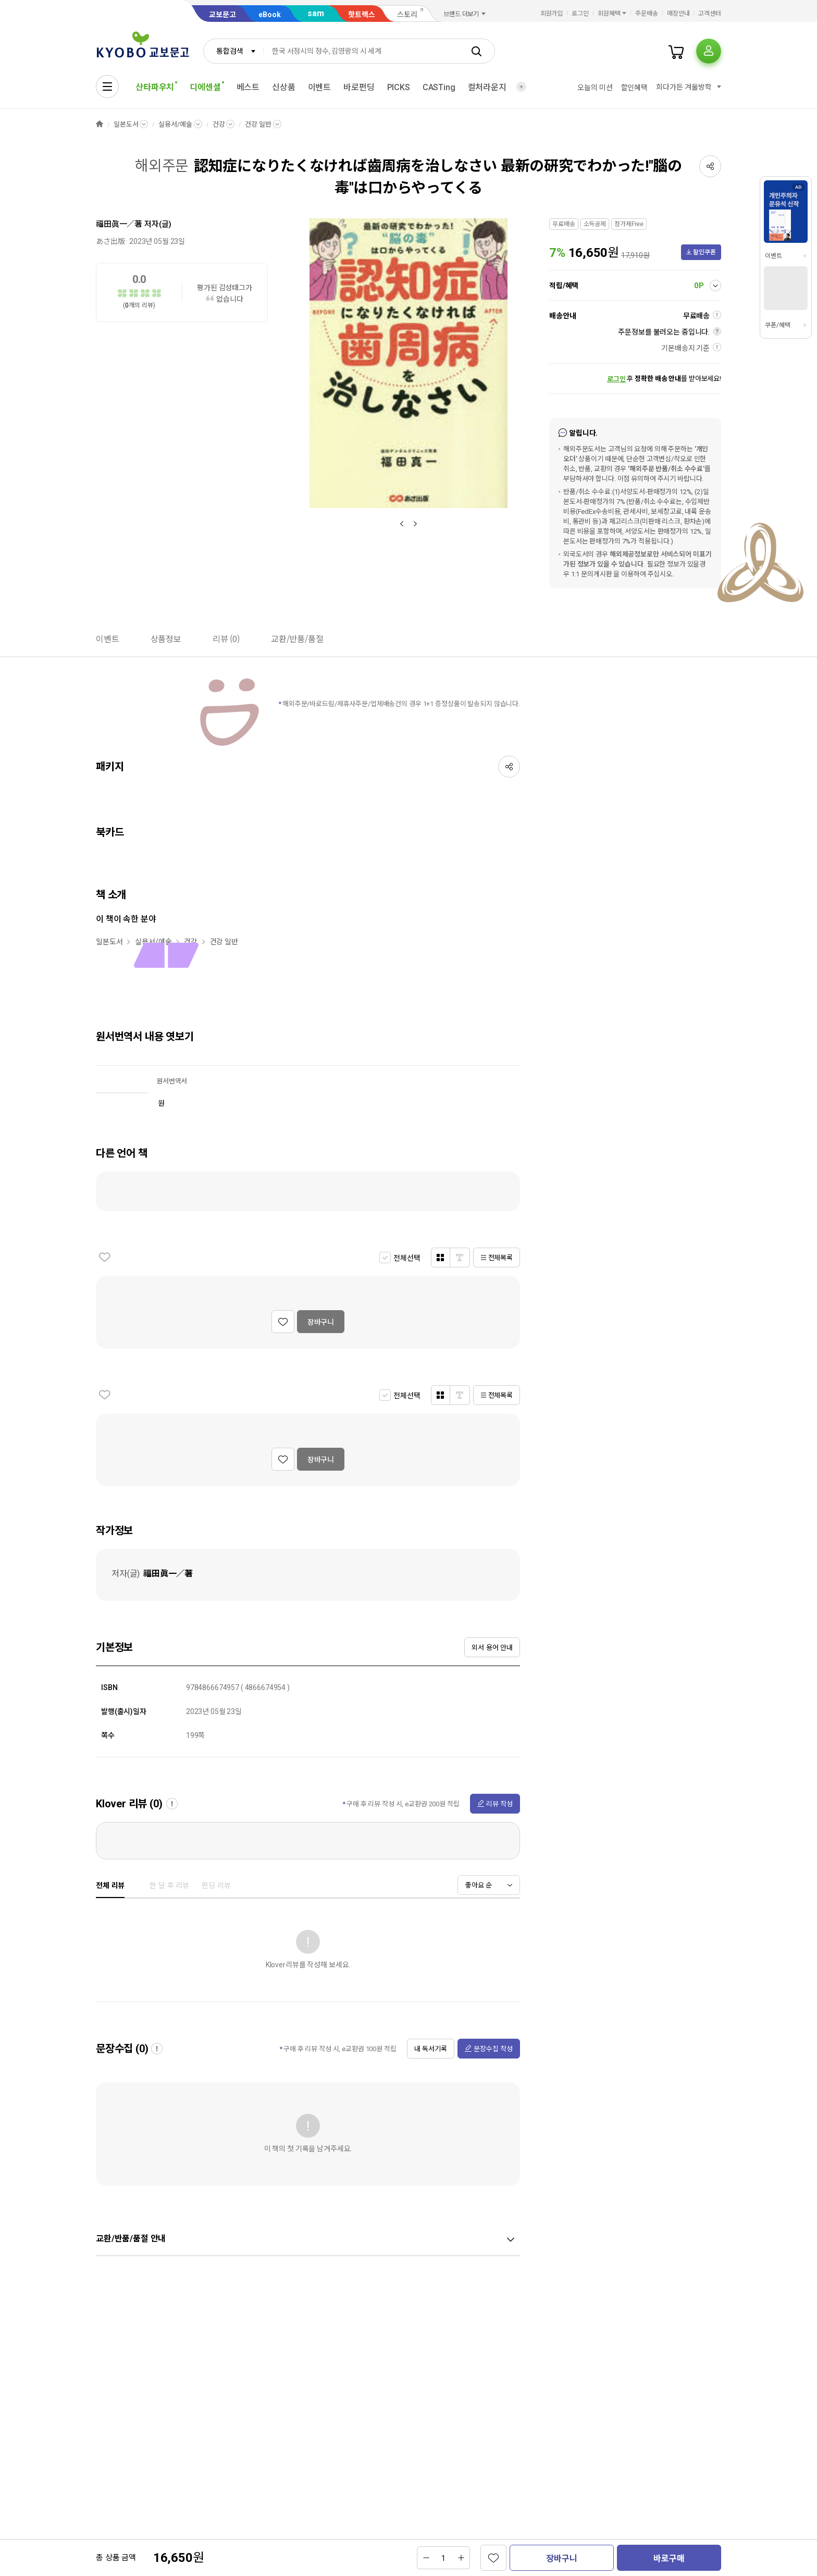 The image size is (817, 2576). Describe the element at coordinates (229, 712) in the screenshot. I see `open SmugMug photo sharing app` at that location.